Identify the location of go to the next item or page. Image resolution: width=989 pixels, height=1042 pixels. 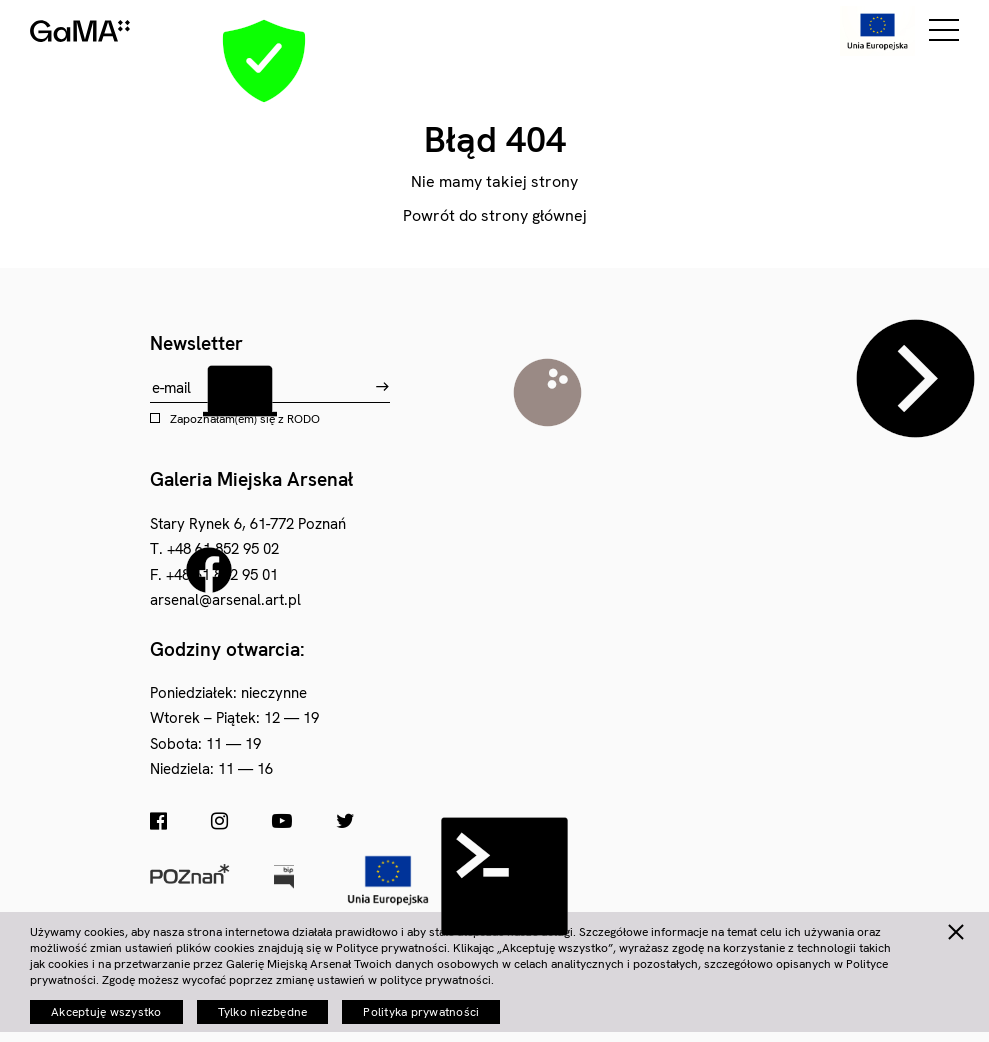
(915, 378).